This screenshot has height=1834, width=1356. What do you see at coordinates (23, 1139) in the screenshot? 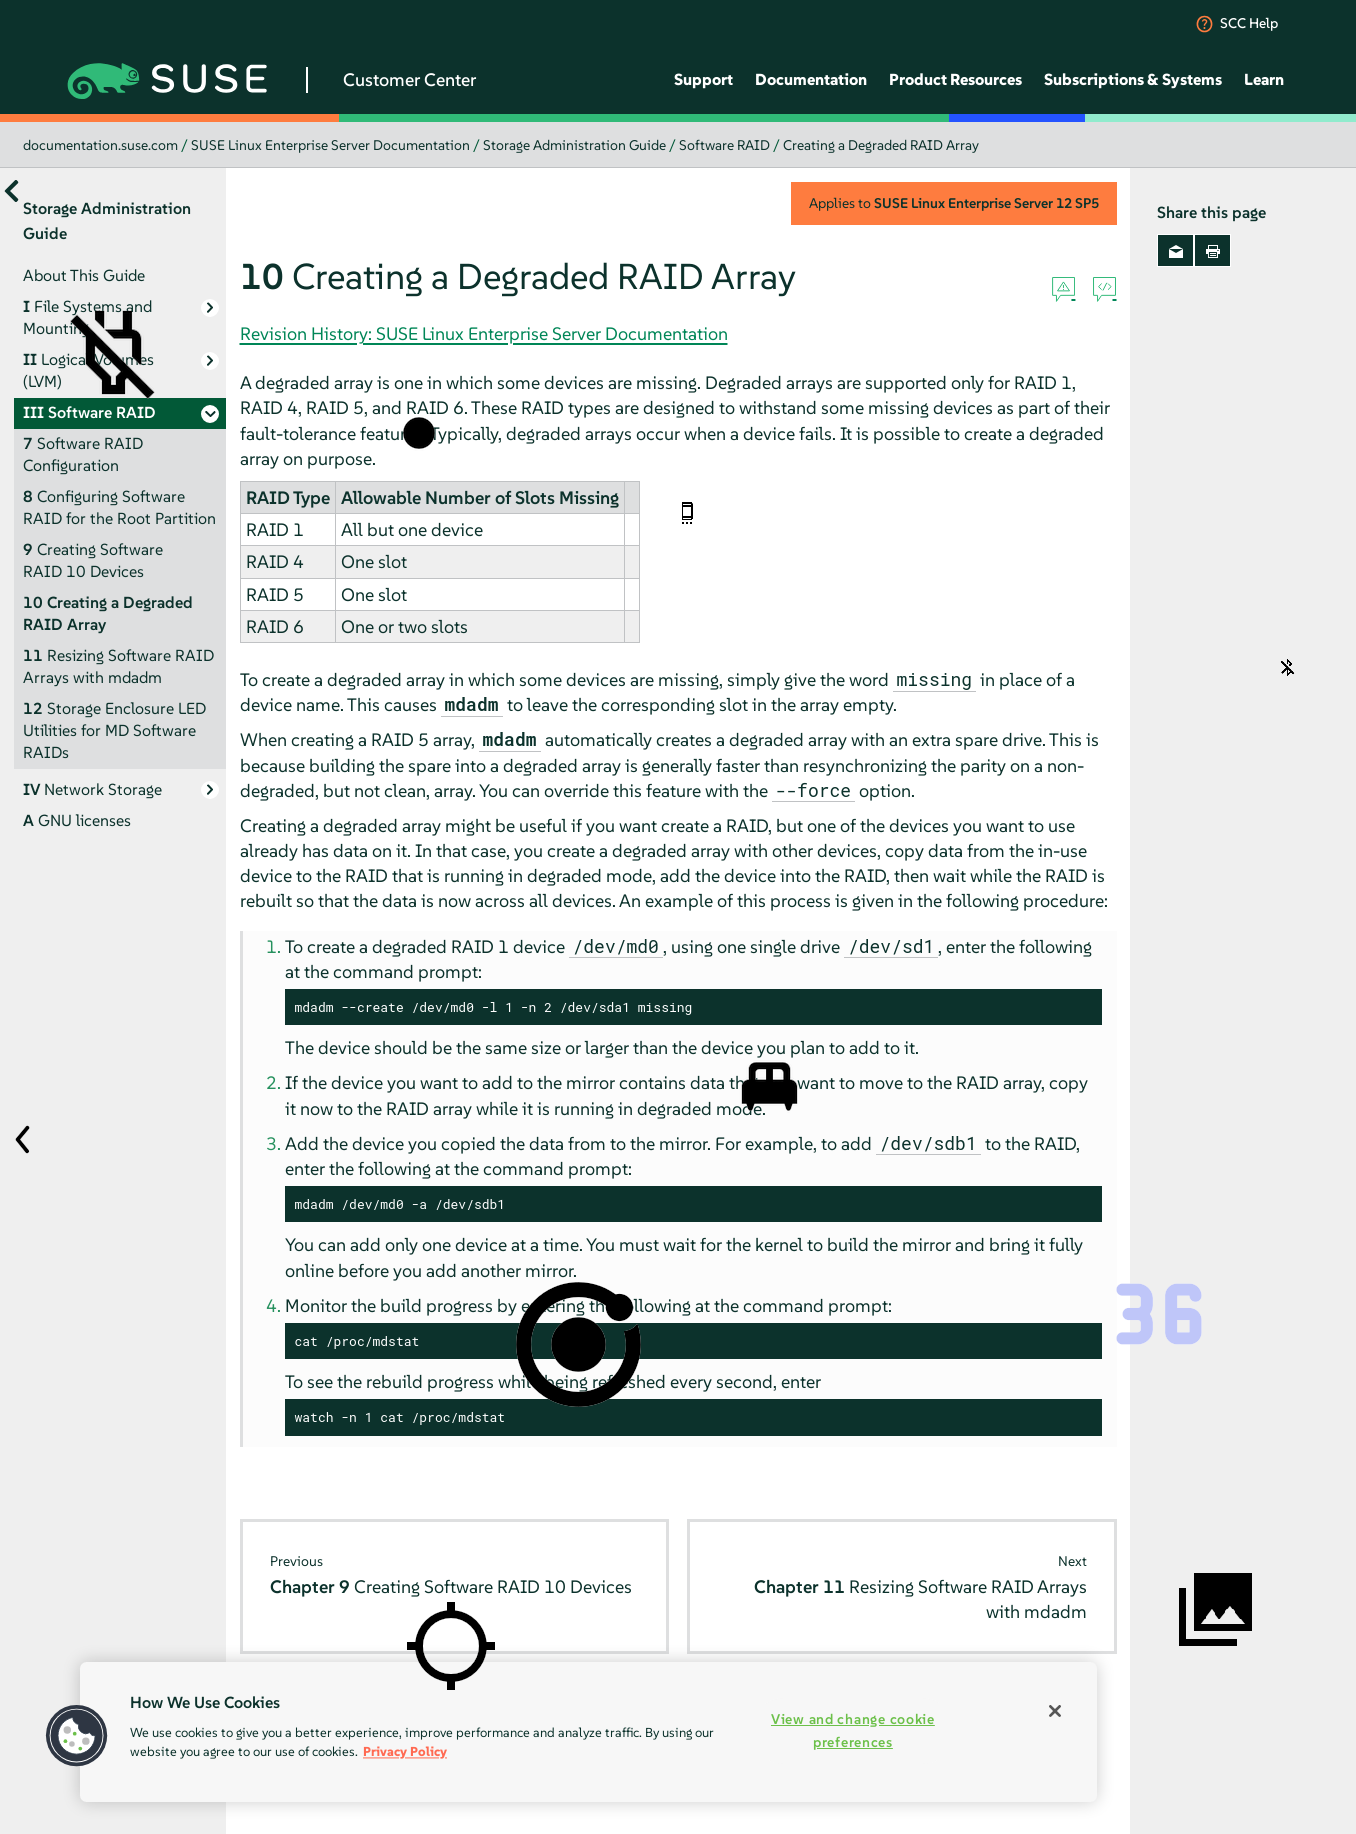
I see `go back to the previous screen` at bounding box center [23, 1139].